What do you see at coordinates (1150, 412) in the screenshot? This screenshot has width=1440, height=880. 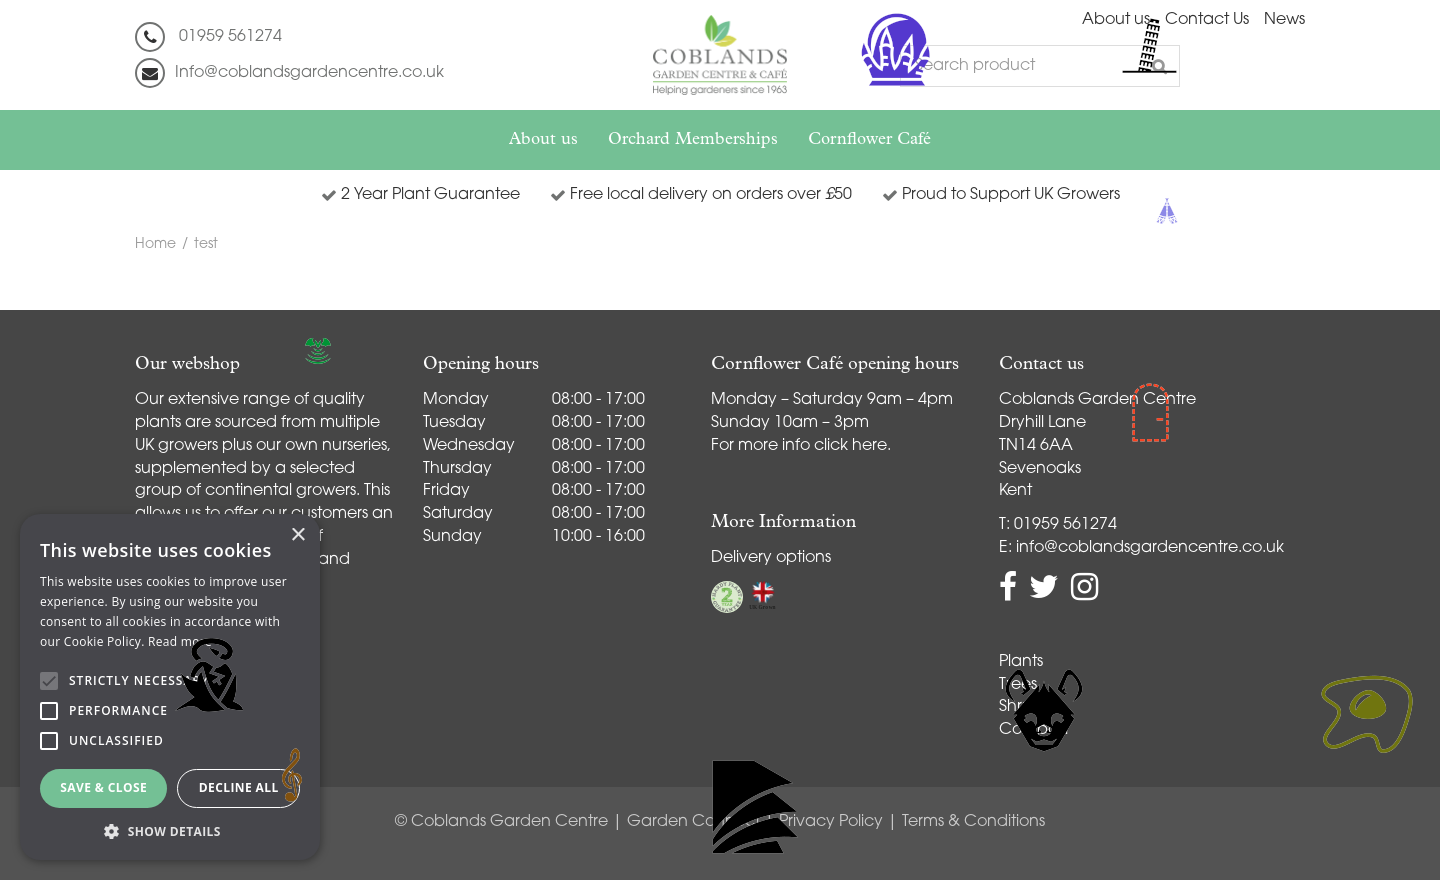 I see `discover a hidden passage or secret area` at bounding box center [1150, 412].